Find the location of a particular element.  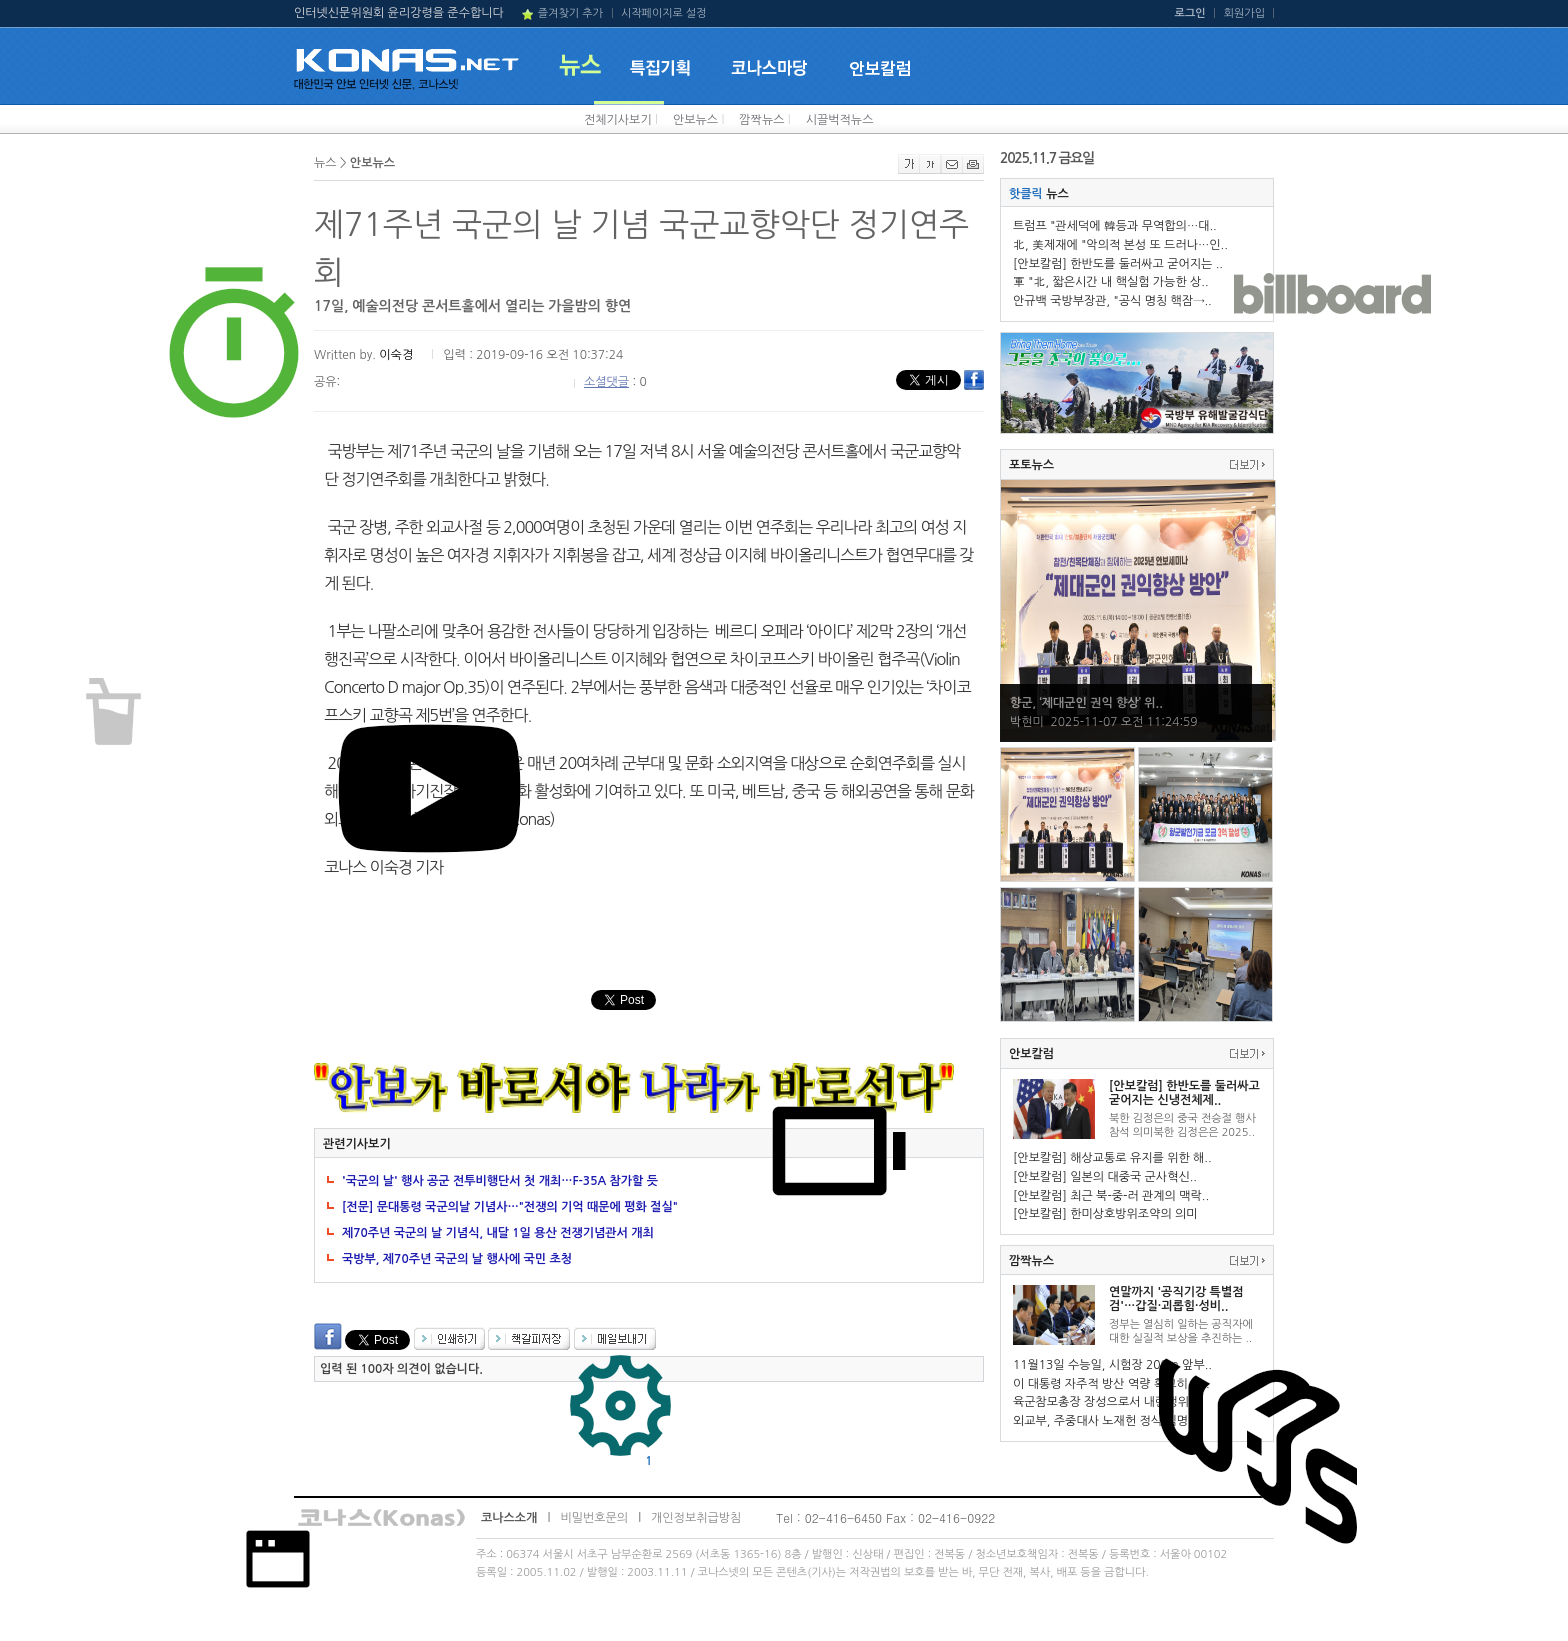

Billboard music charts and news is located at coordinates (1332, 293).